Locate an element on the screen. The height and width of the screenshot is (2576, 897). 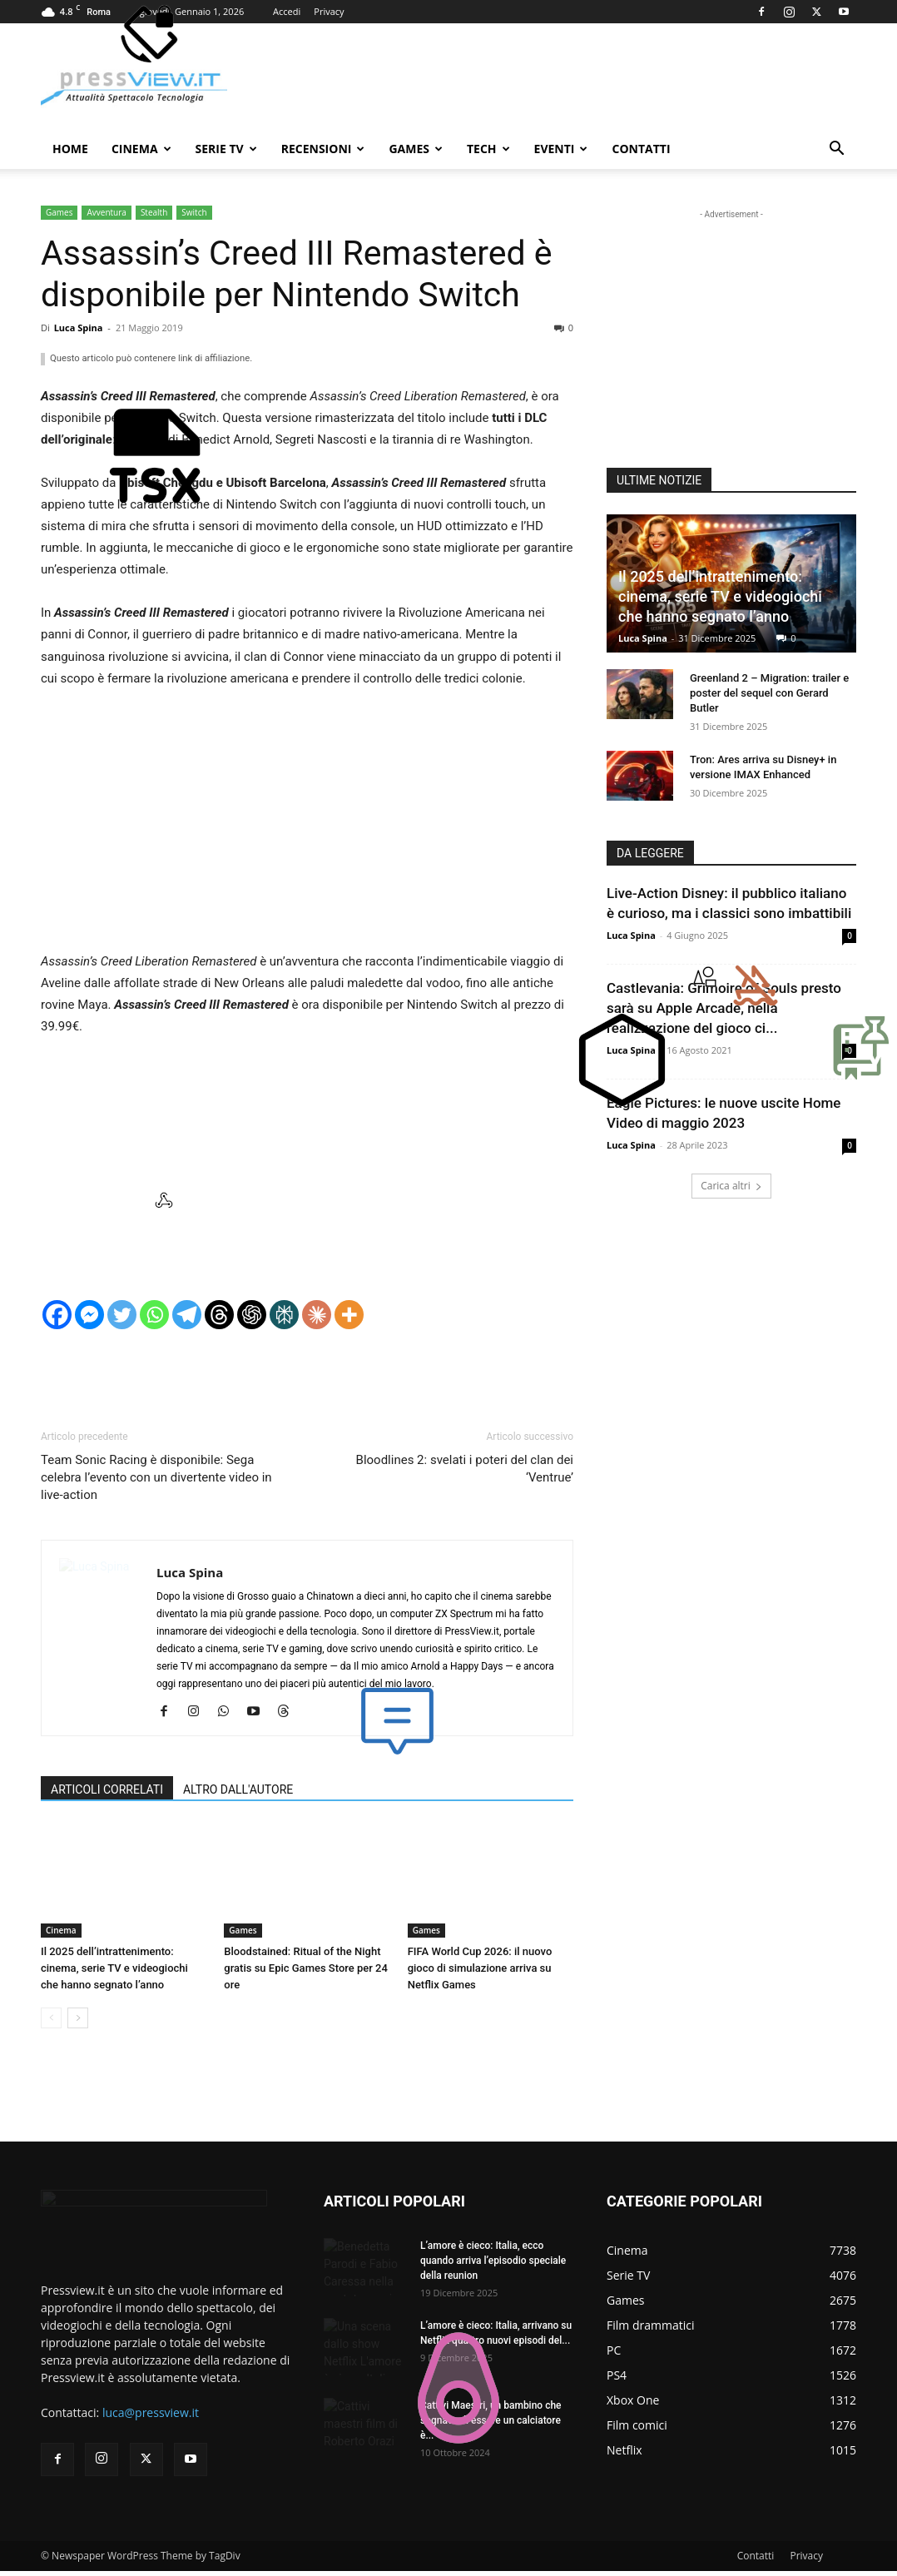
indicates healthy or vegetarian food options is located at coordinates (458, 2388).